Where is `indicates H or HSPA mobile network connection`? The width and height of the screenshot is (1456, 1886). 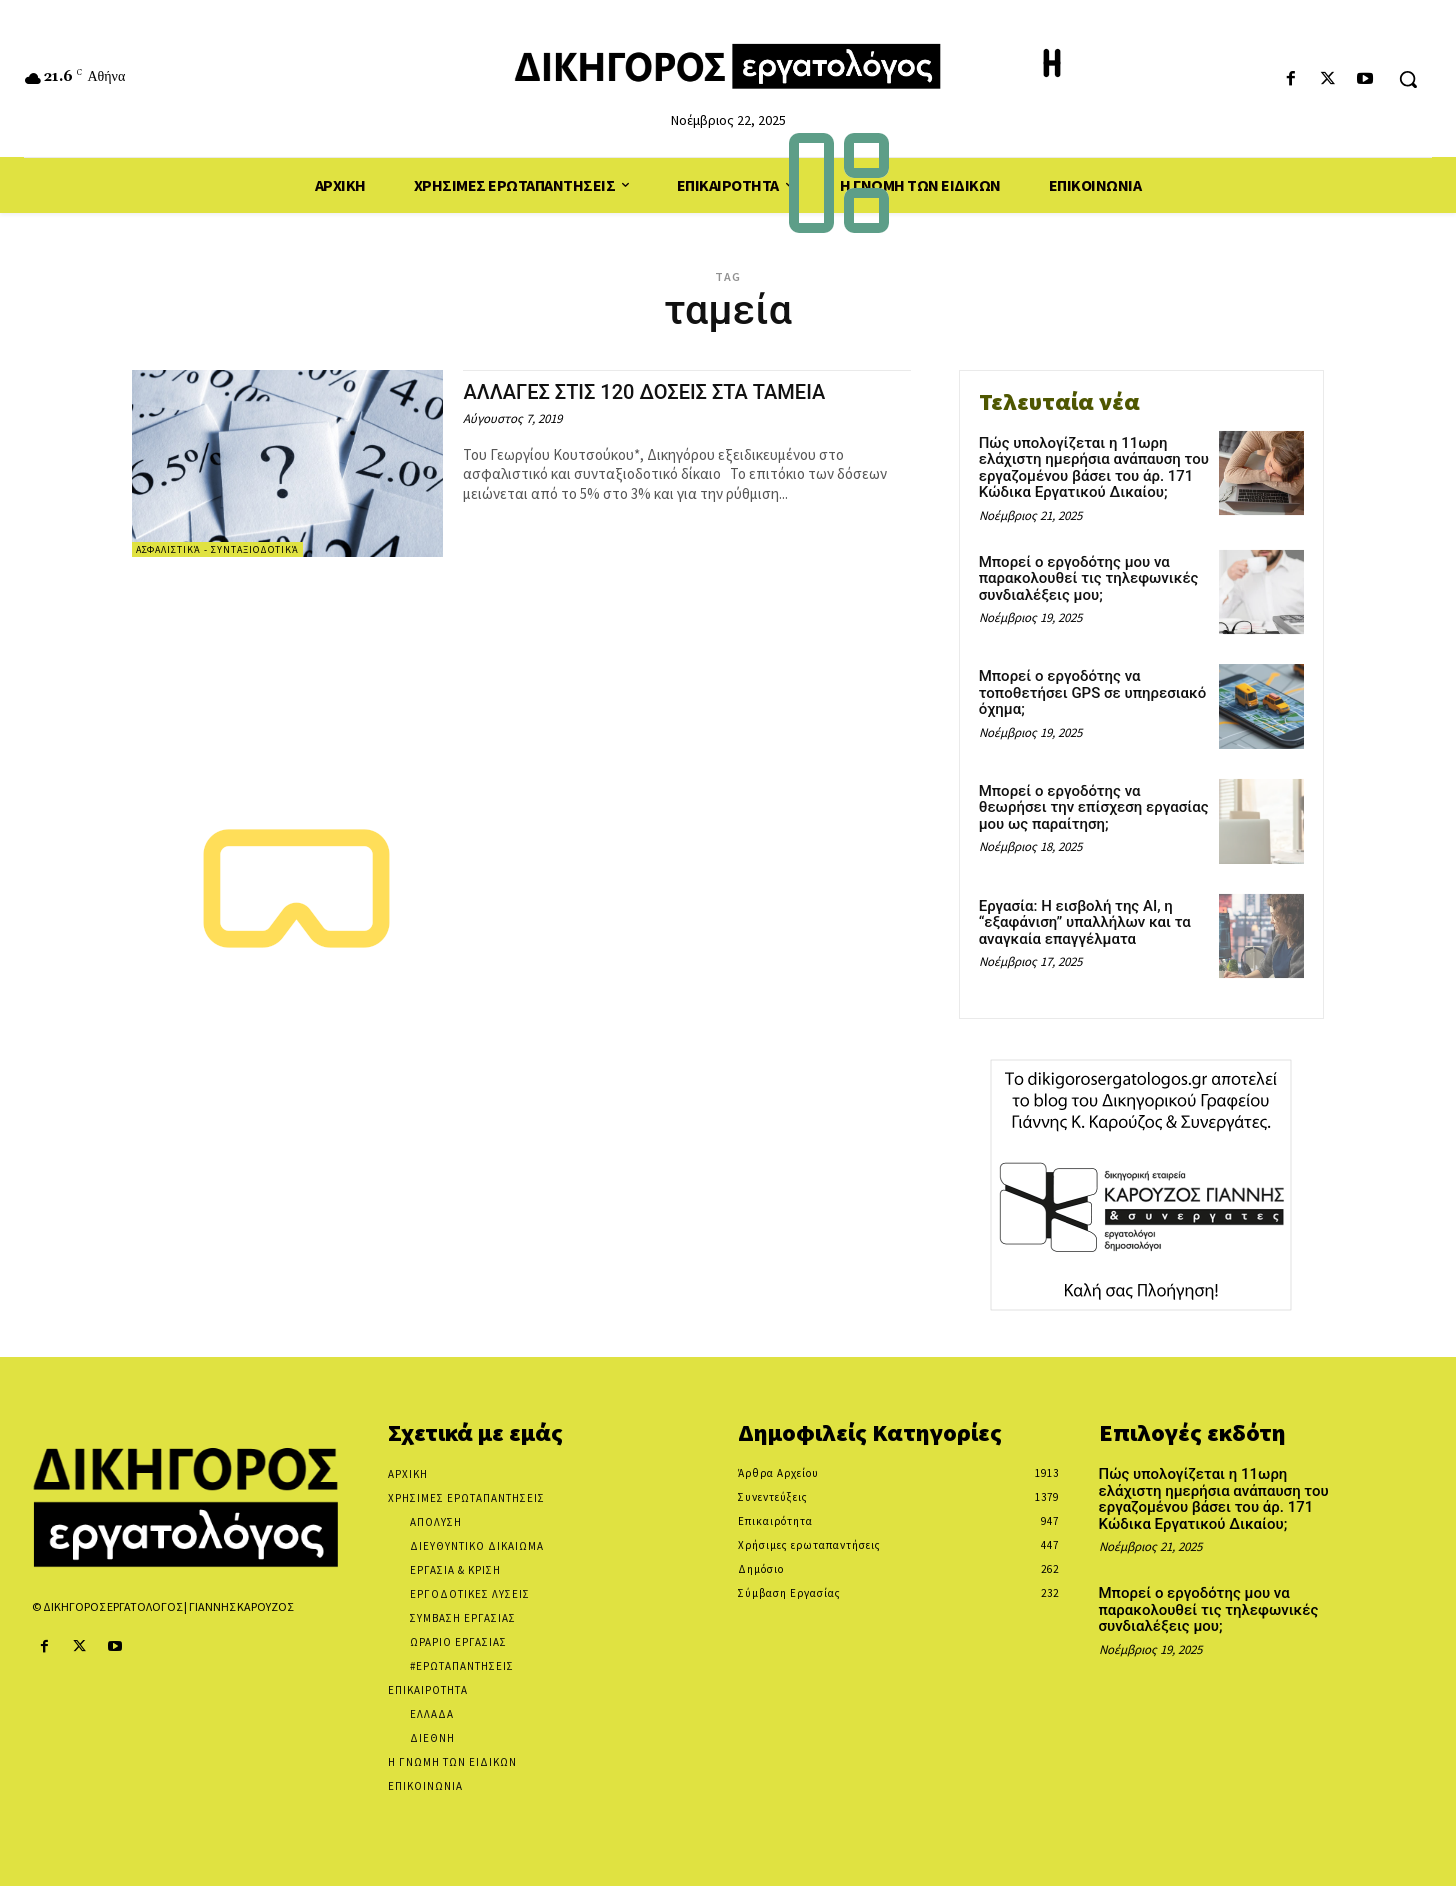
indicates H or HSPA mobile network connection is located at coordinates (1052, 63).